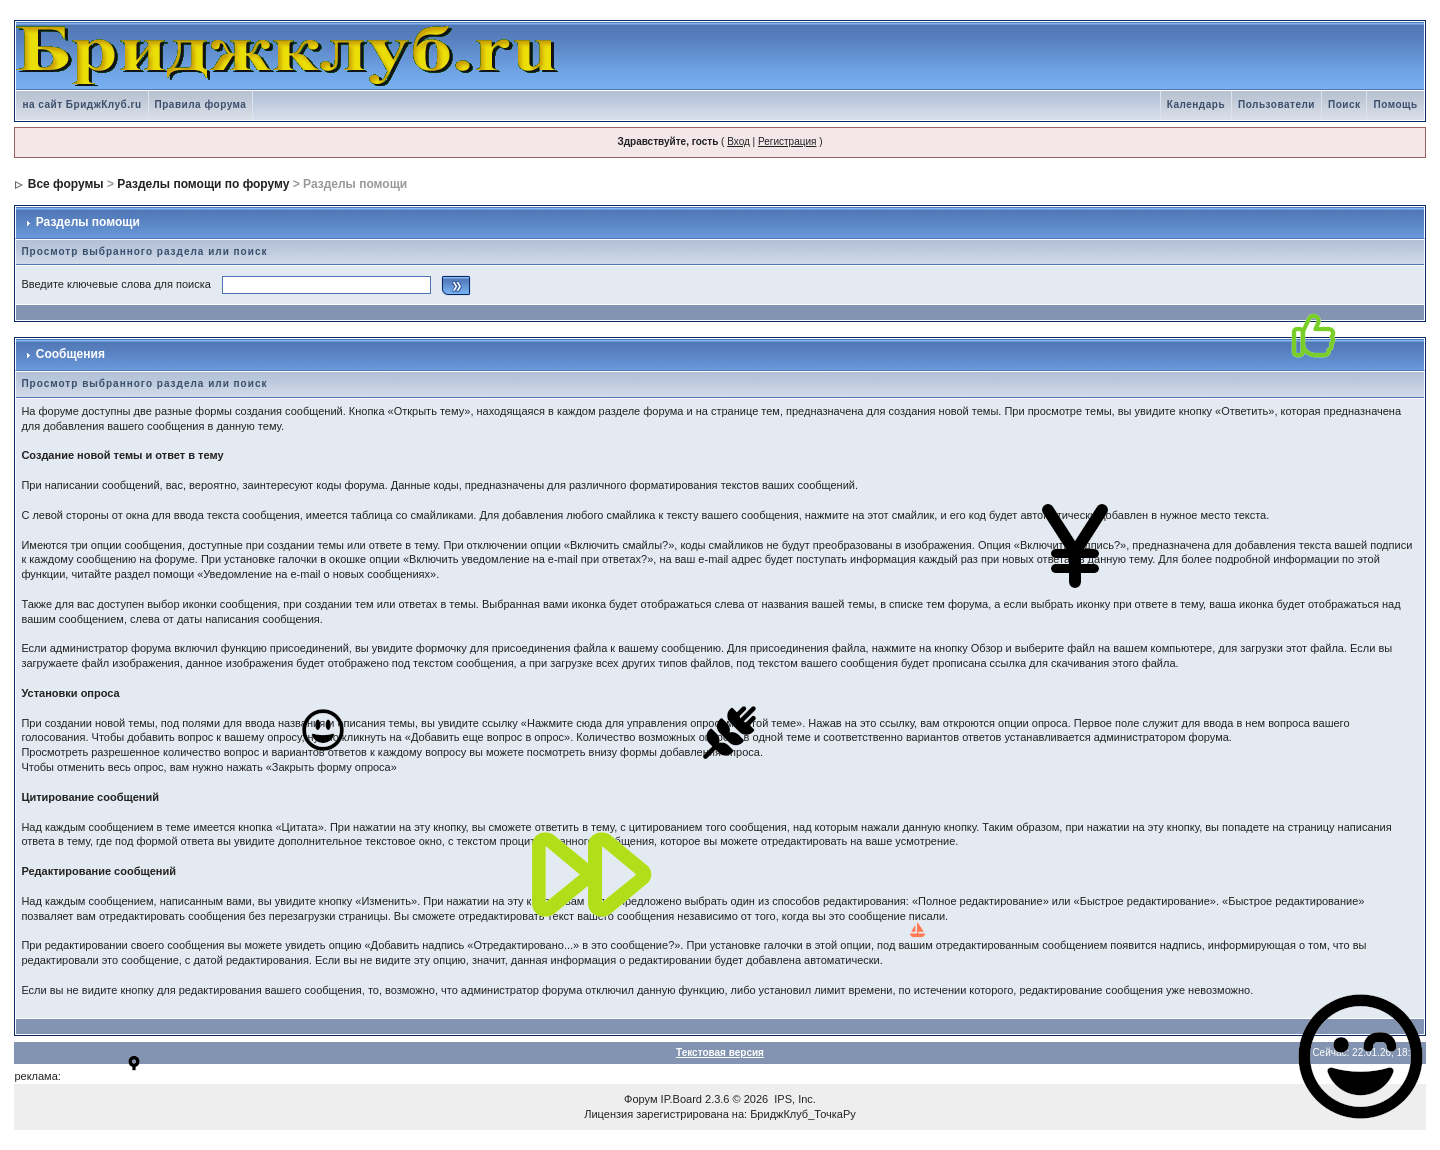 The width and height of the screenshot is (1440, 1150). Describe the element at coordinates (1315, 337) in the screenshot. I see `like or upvote content` at that location.